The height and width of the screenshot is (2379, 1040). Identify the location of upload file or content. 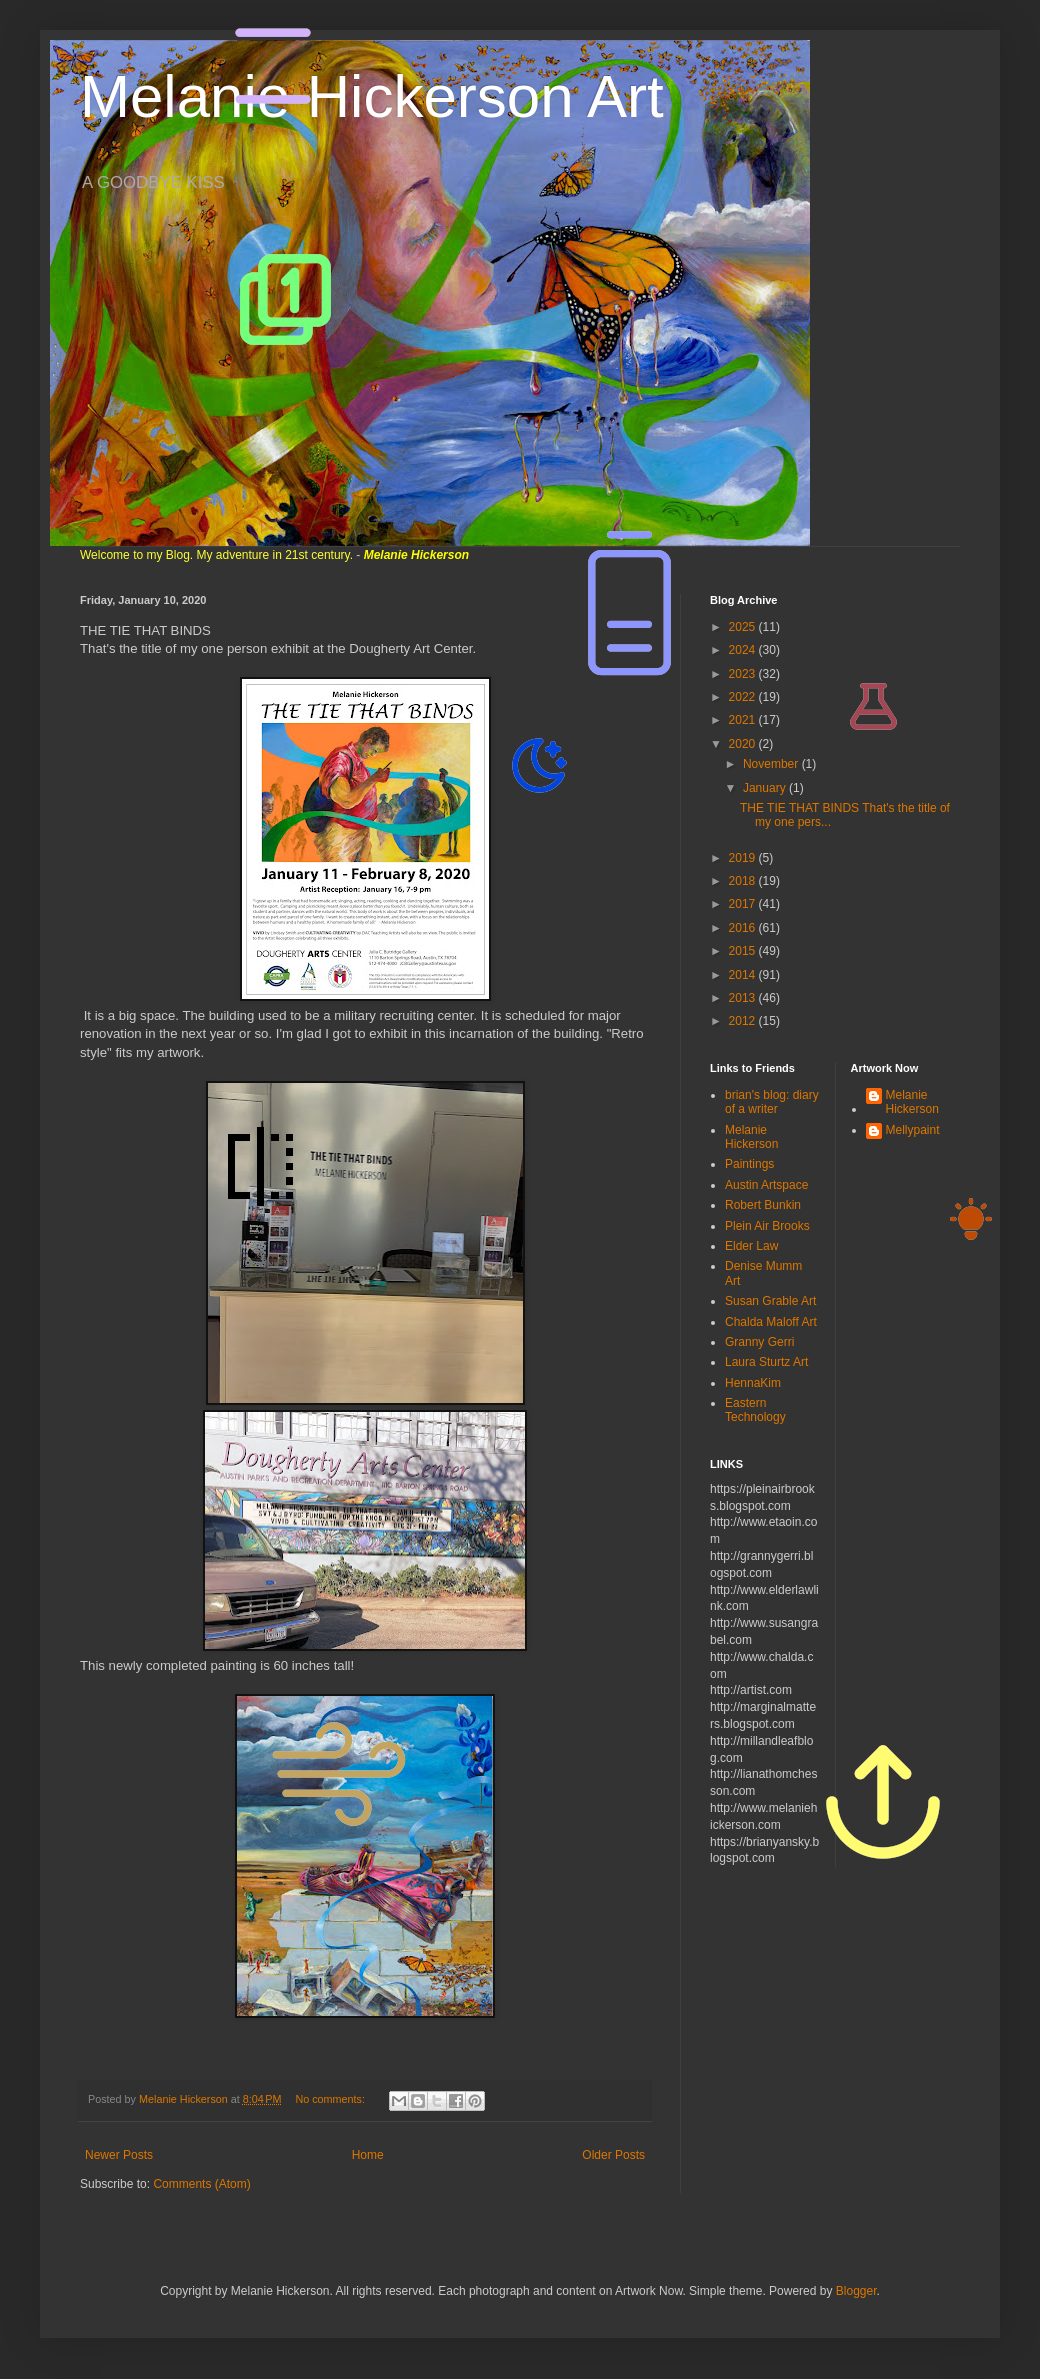
(883, 1802).